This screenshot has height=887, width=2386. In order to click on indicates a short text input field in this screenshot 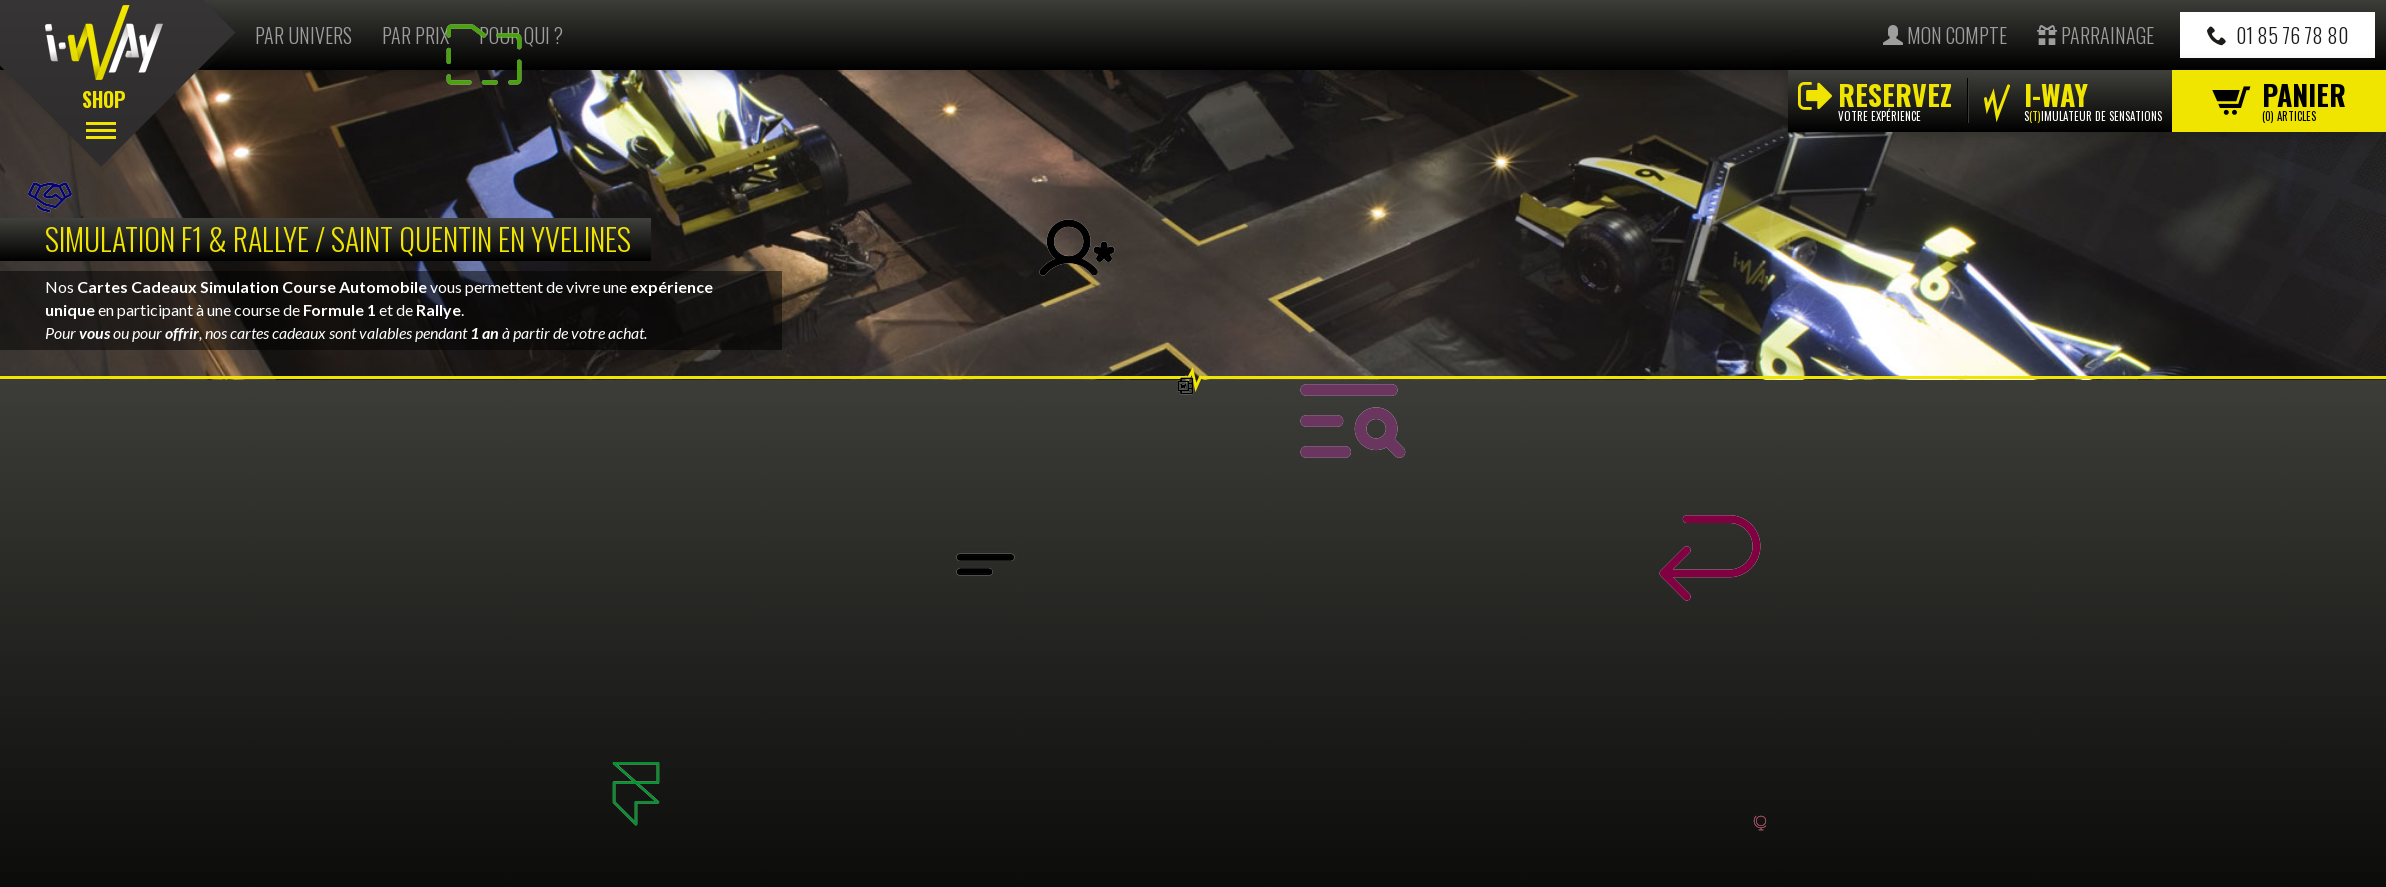, I will do `click(985, 564)`.